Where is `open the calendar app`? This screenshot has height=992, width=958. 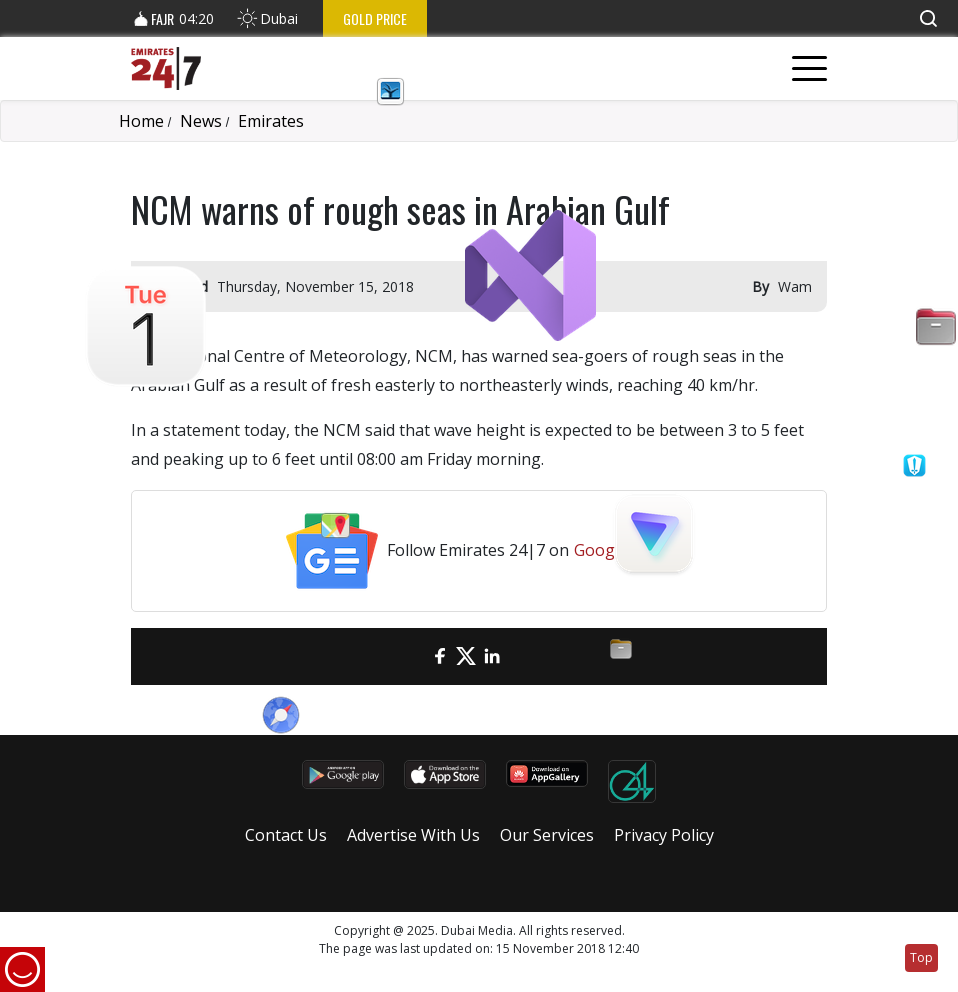
open the calendar app is located at coordinates (145, 326).